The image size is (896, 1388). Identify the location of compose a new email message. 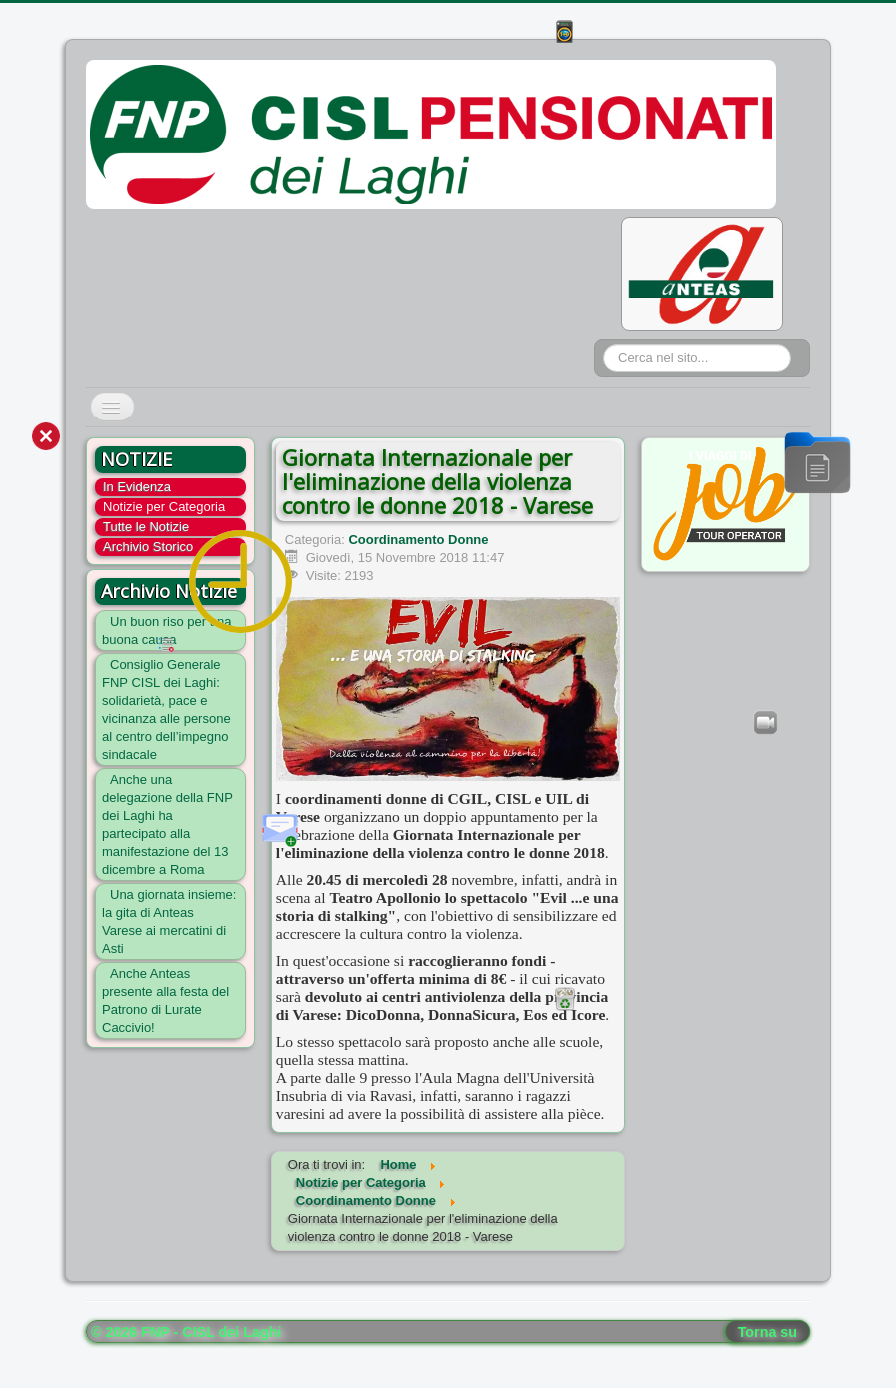
(280, 828).